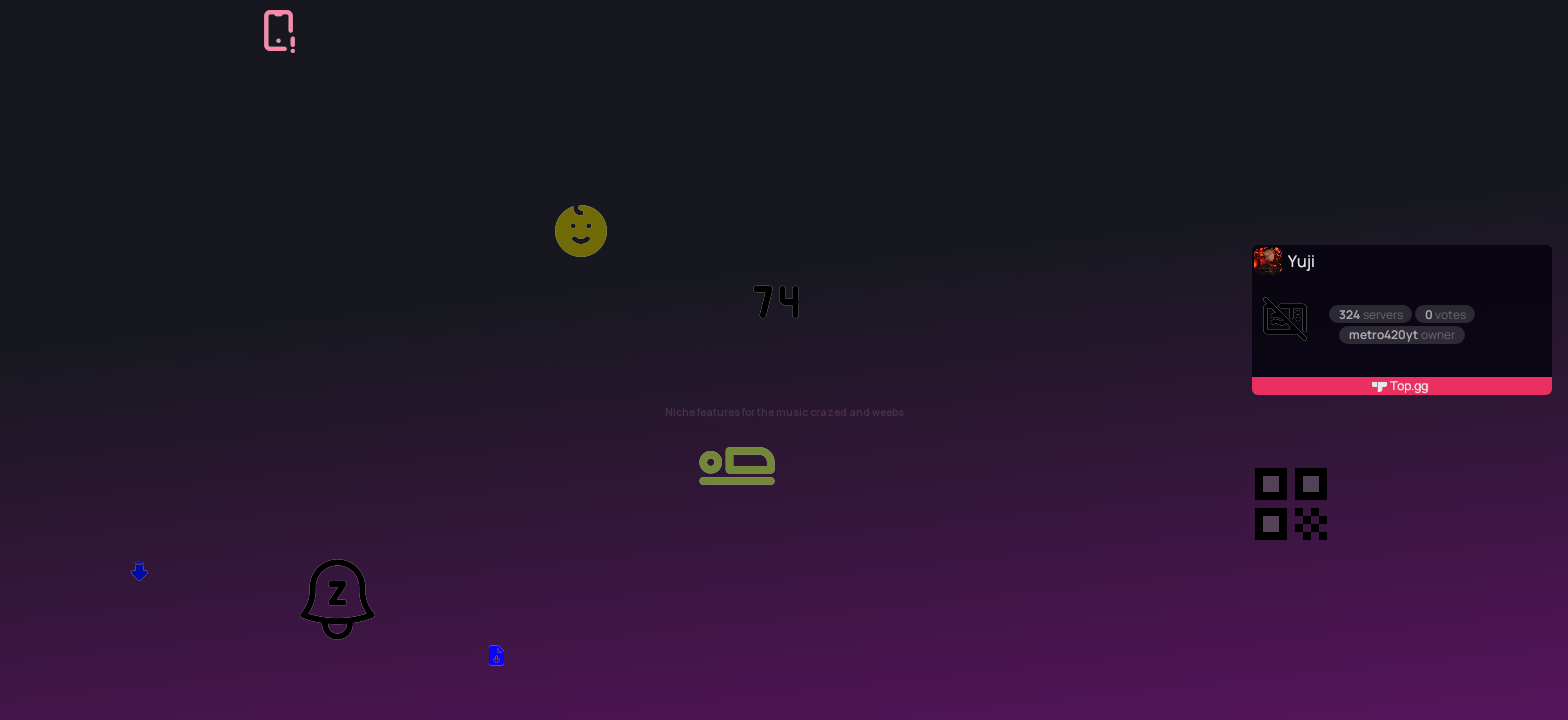 Image resolution: width=1568 pixels, height=720 pixels. I want to click on scan or generate a QR code, so click(1291, 504).